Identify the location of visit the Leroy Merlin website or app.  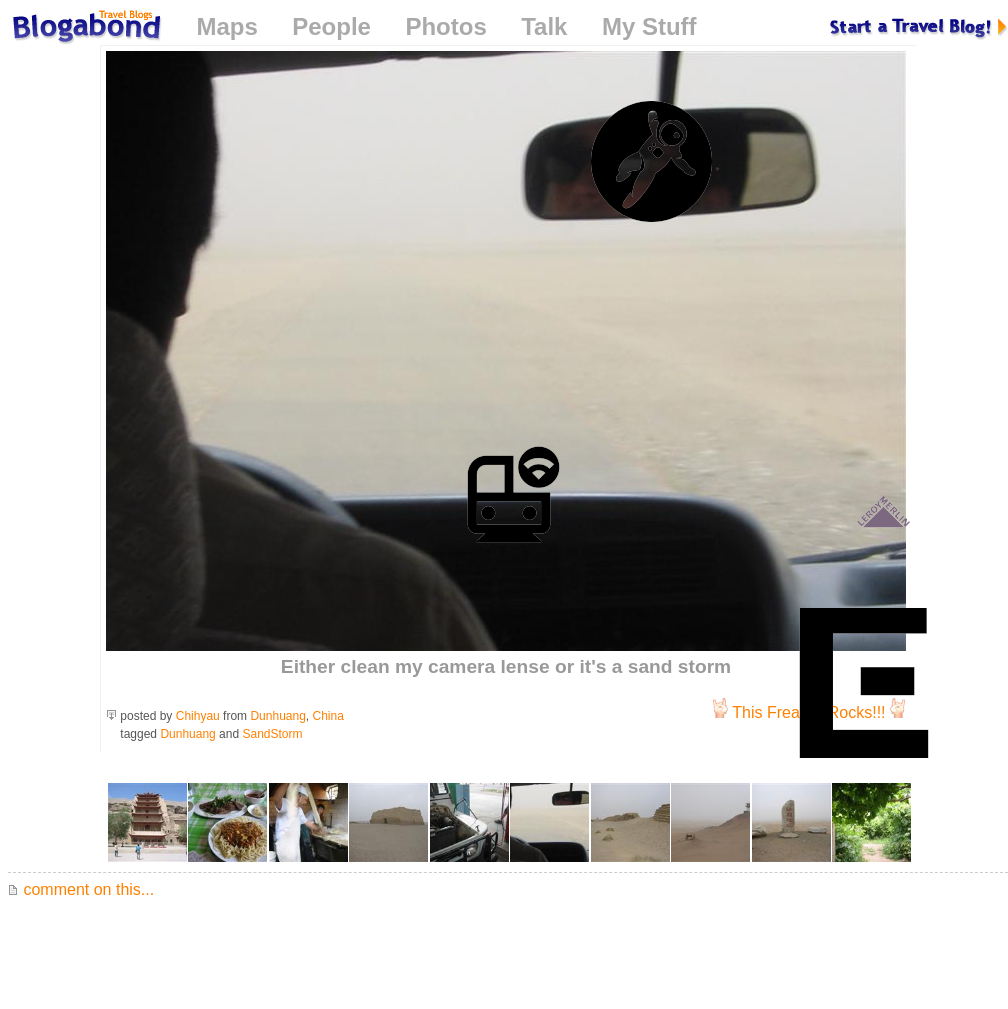
(883, 511).